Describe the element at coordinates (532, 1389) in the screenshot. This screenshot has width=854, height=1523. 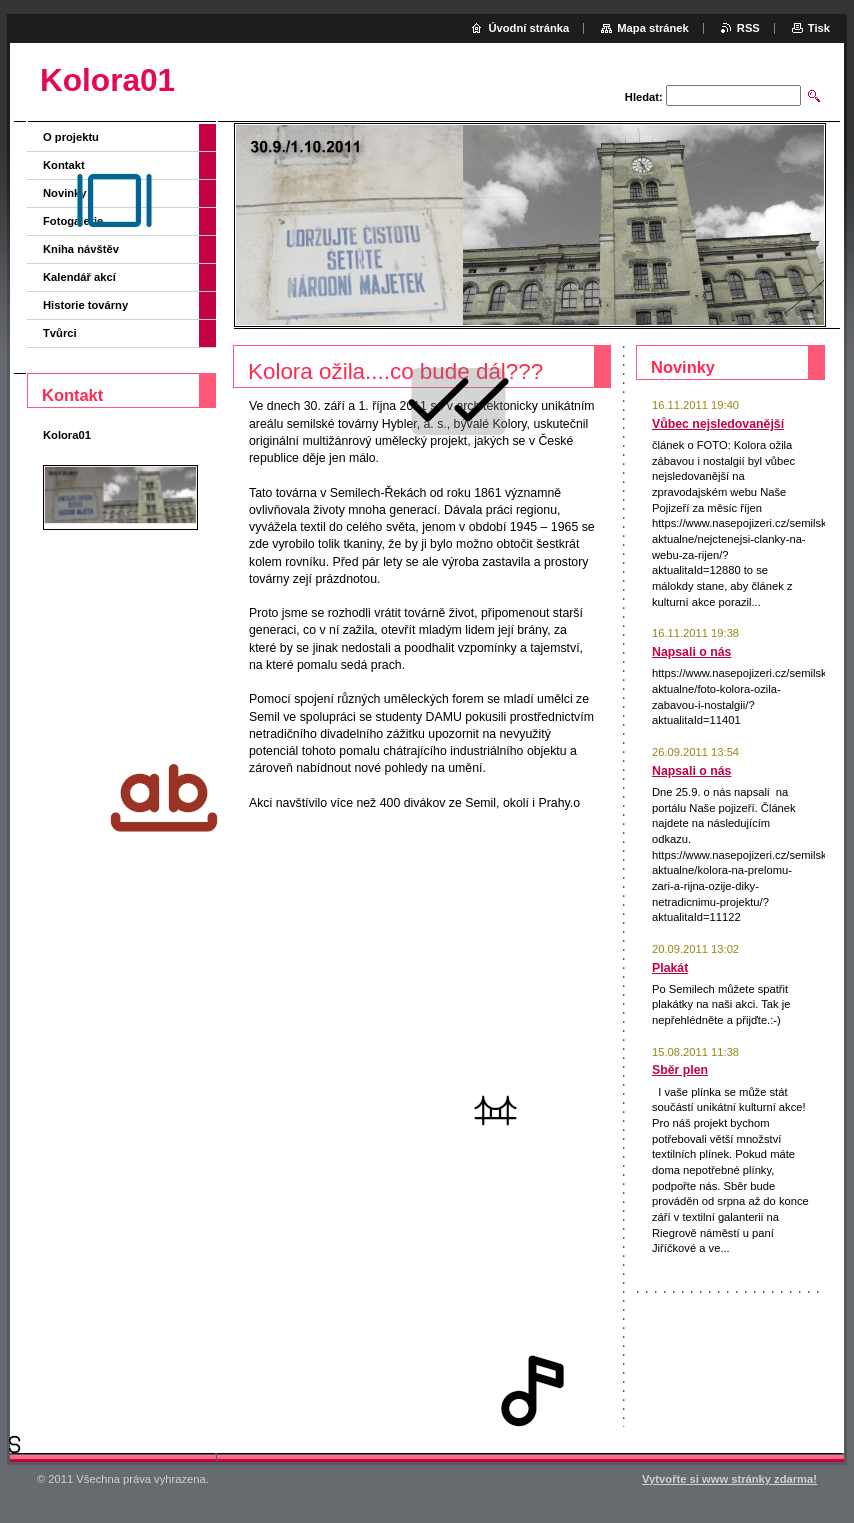
I see `access music or audio player` at that location.